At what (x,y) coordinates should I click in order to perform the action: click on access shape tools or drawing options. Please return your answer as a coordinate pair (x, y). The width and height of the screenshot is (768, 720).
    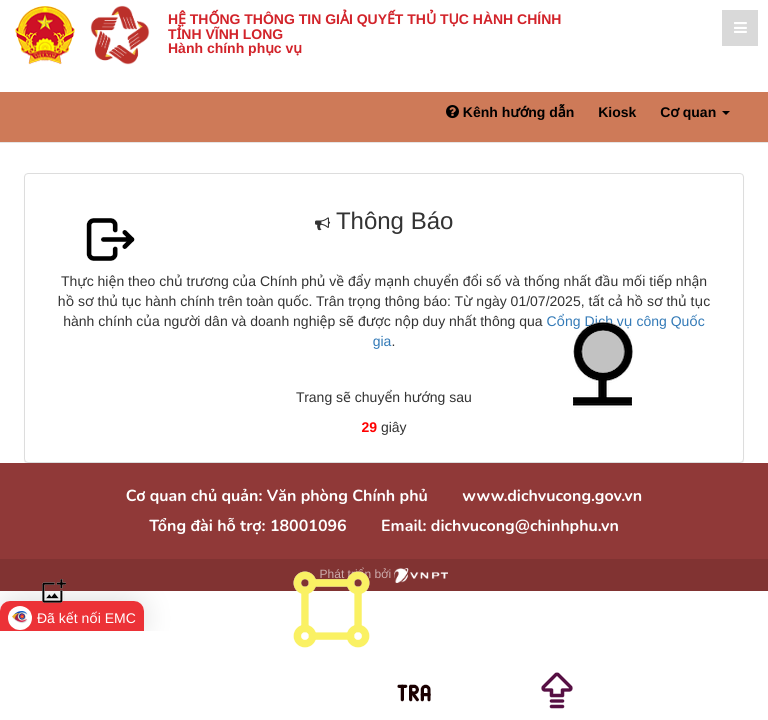
    Looking at the image, I should click on (331, 609).